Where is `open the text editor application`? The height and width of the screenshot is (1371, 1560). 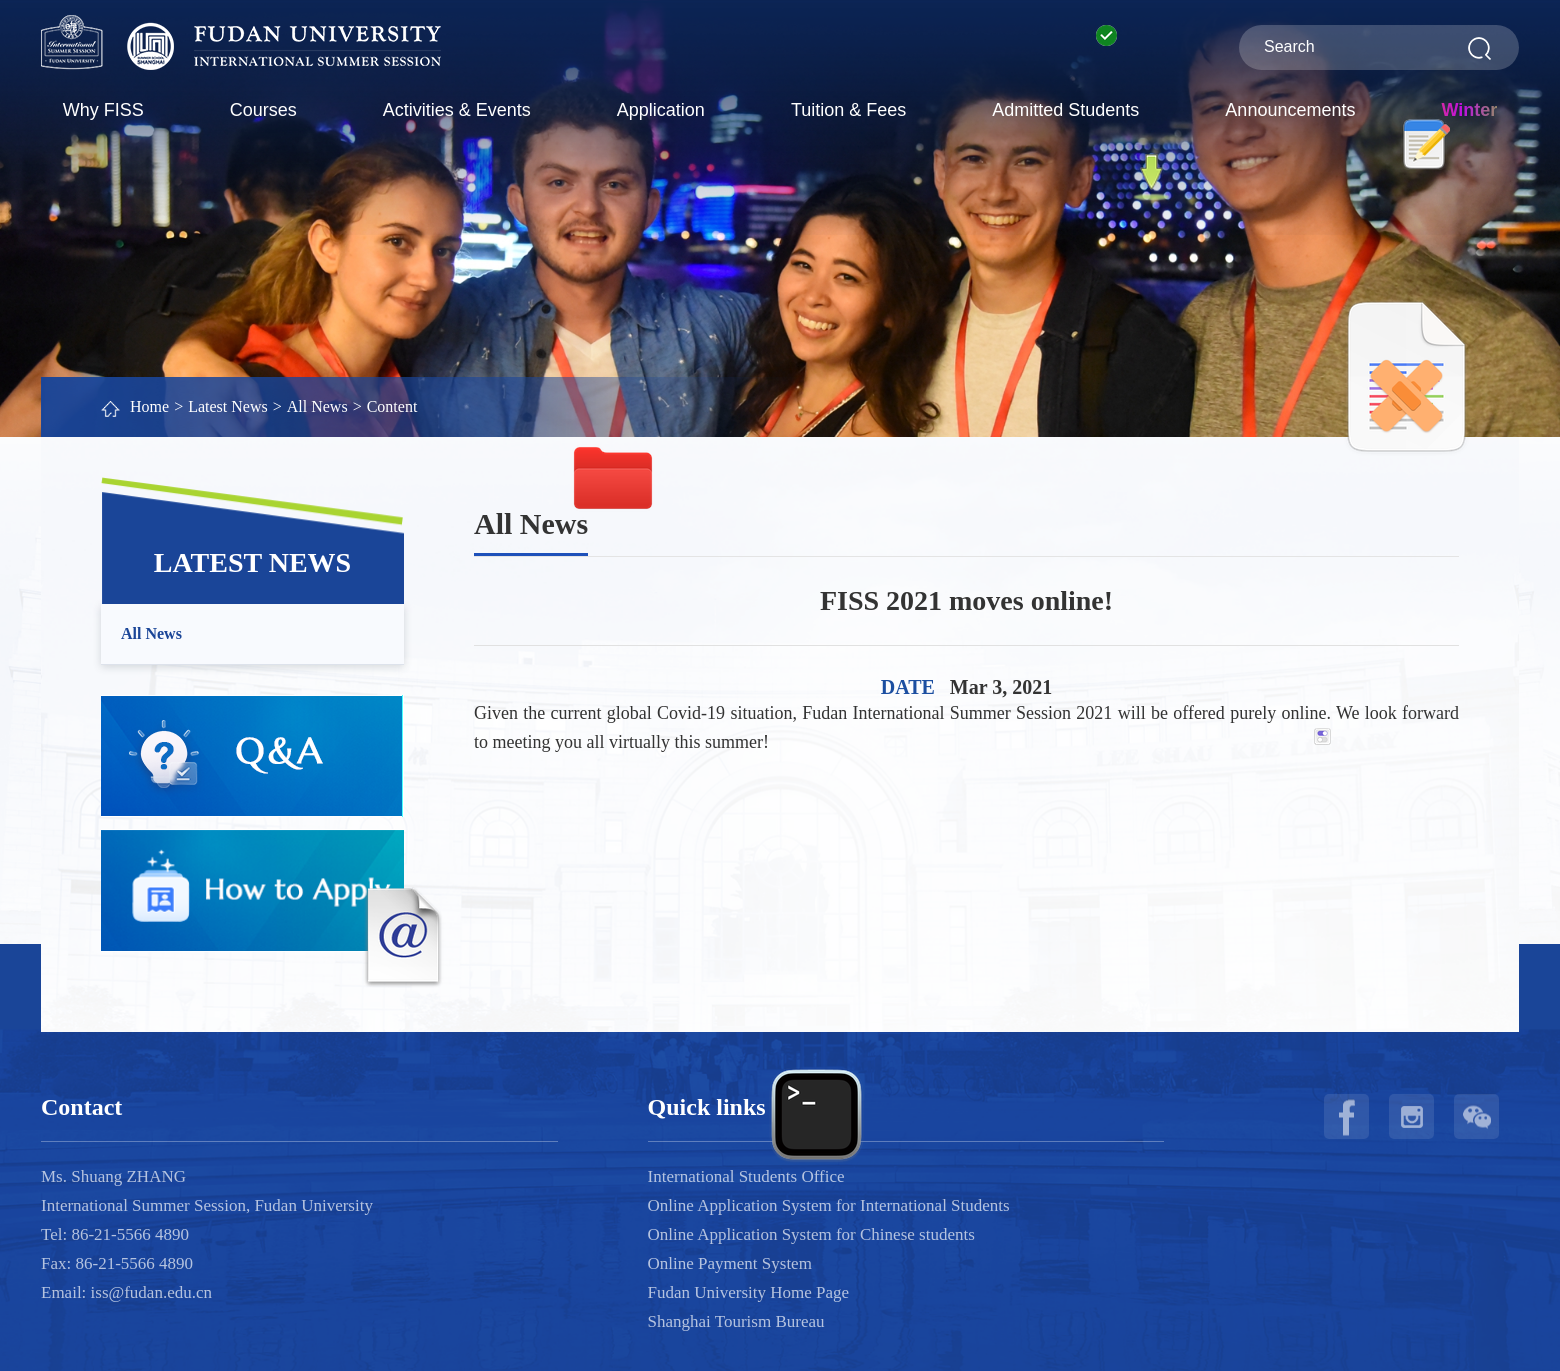 open the text editor application is located at coordinates (1424, 144).